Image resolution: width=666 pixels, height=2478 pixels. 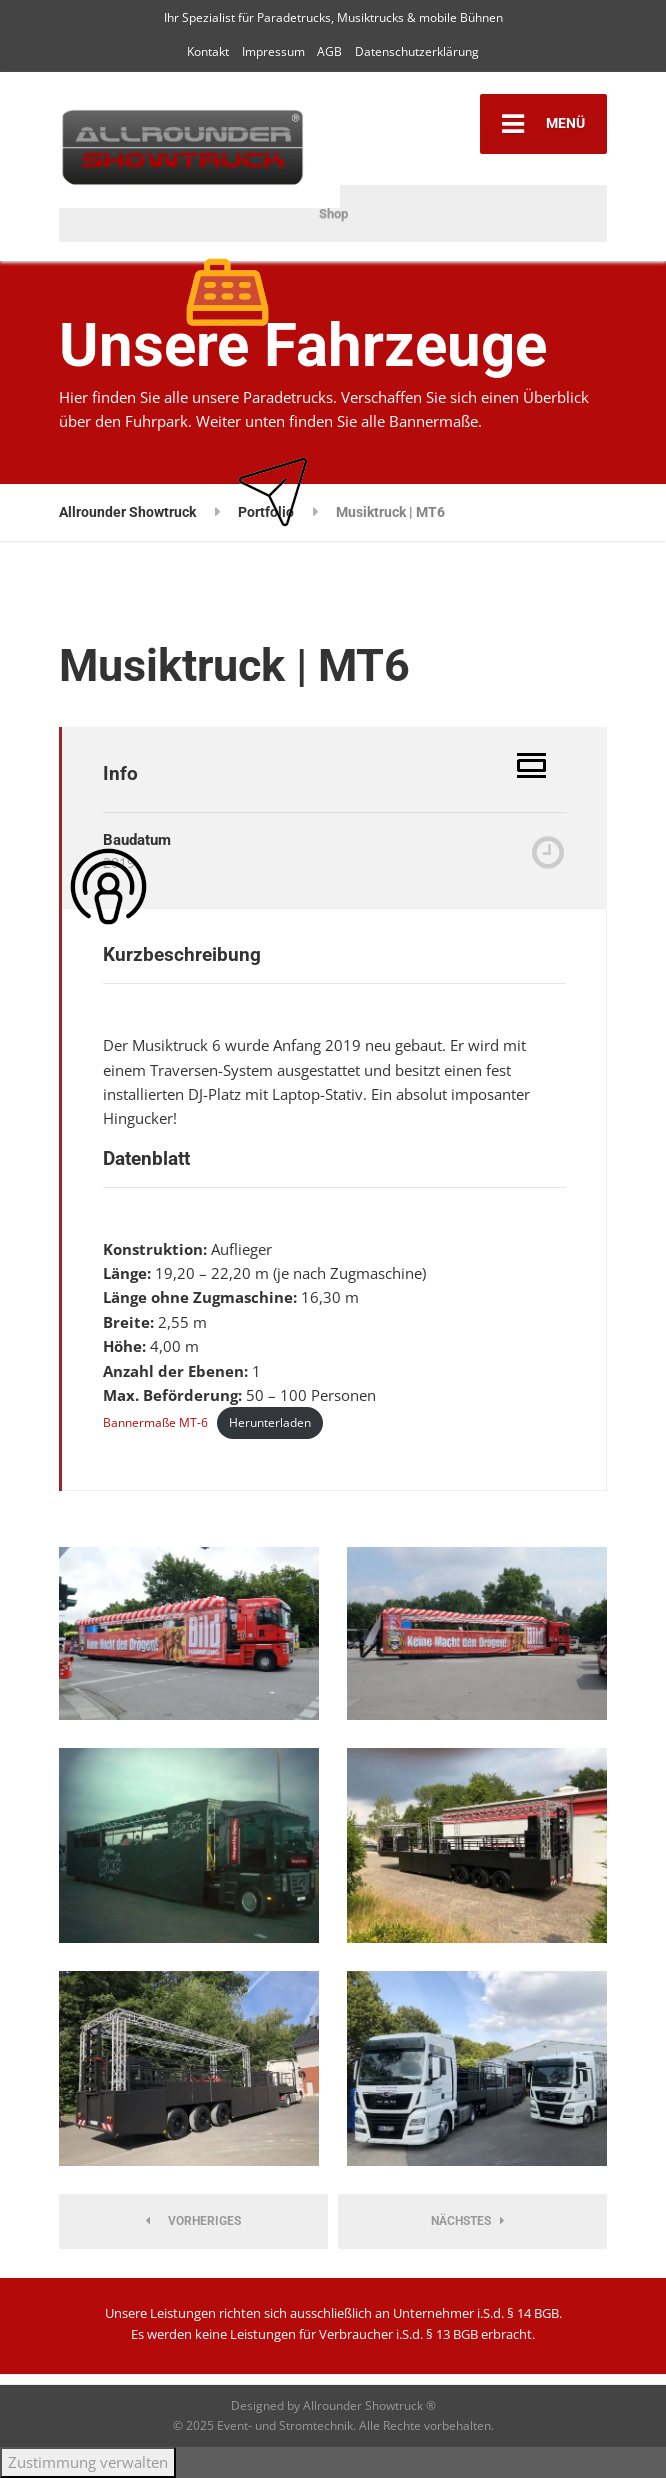 I want to click on send a message, so click(x=275, y=489).